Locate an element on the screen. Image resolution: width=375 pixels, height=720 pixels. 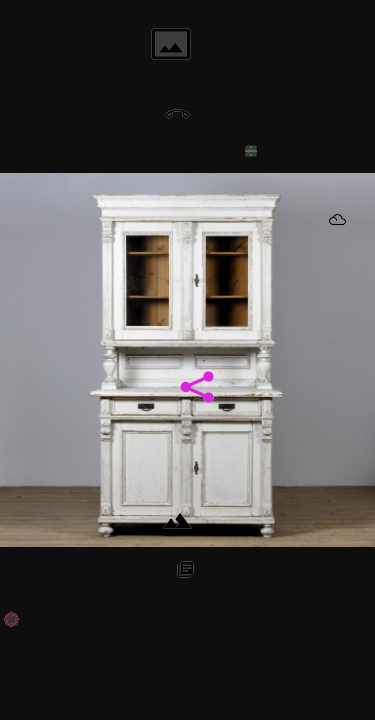
access global or worldwide settings is located at coordinates (11, 619).